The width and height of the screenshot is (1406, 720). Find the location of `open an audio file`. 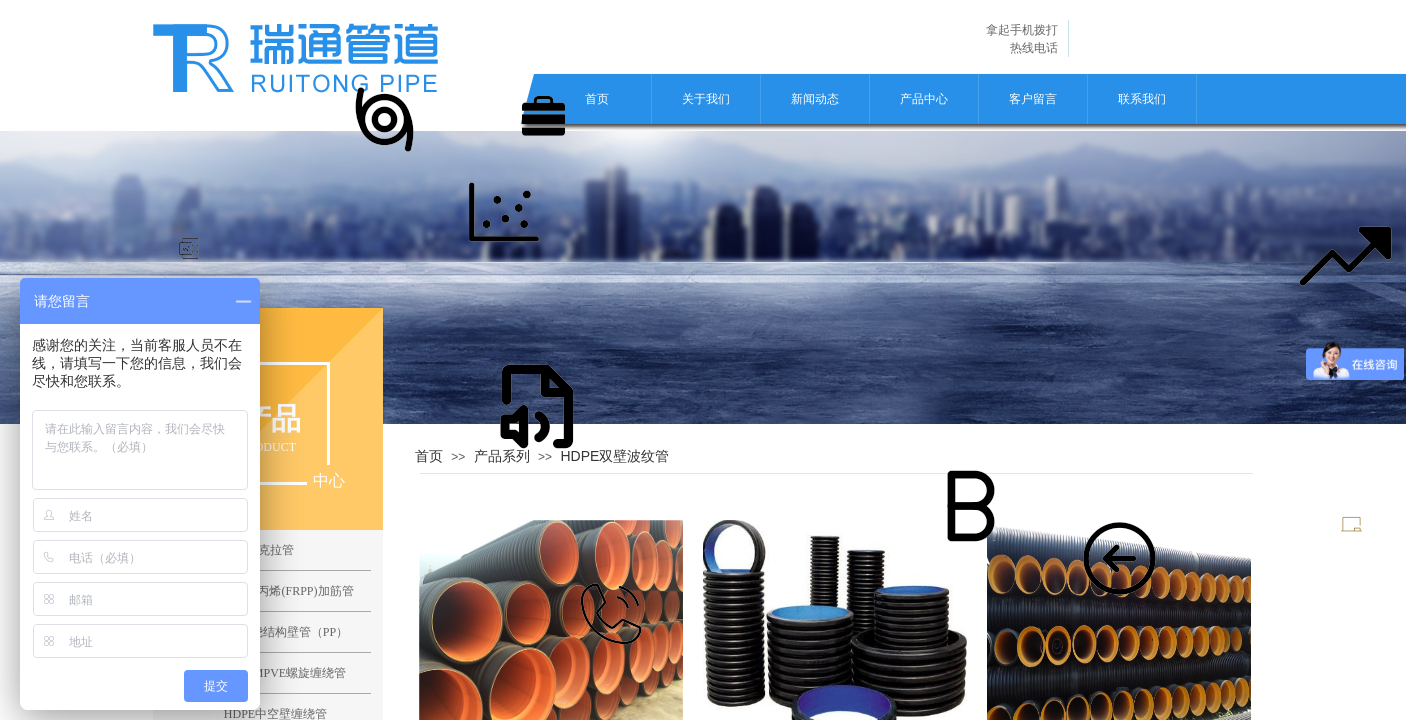

open an audio file is located at coordinates (537, 406).